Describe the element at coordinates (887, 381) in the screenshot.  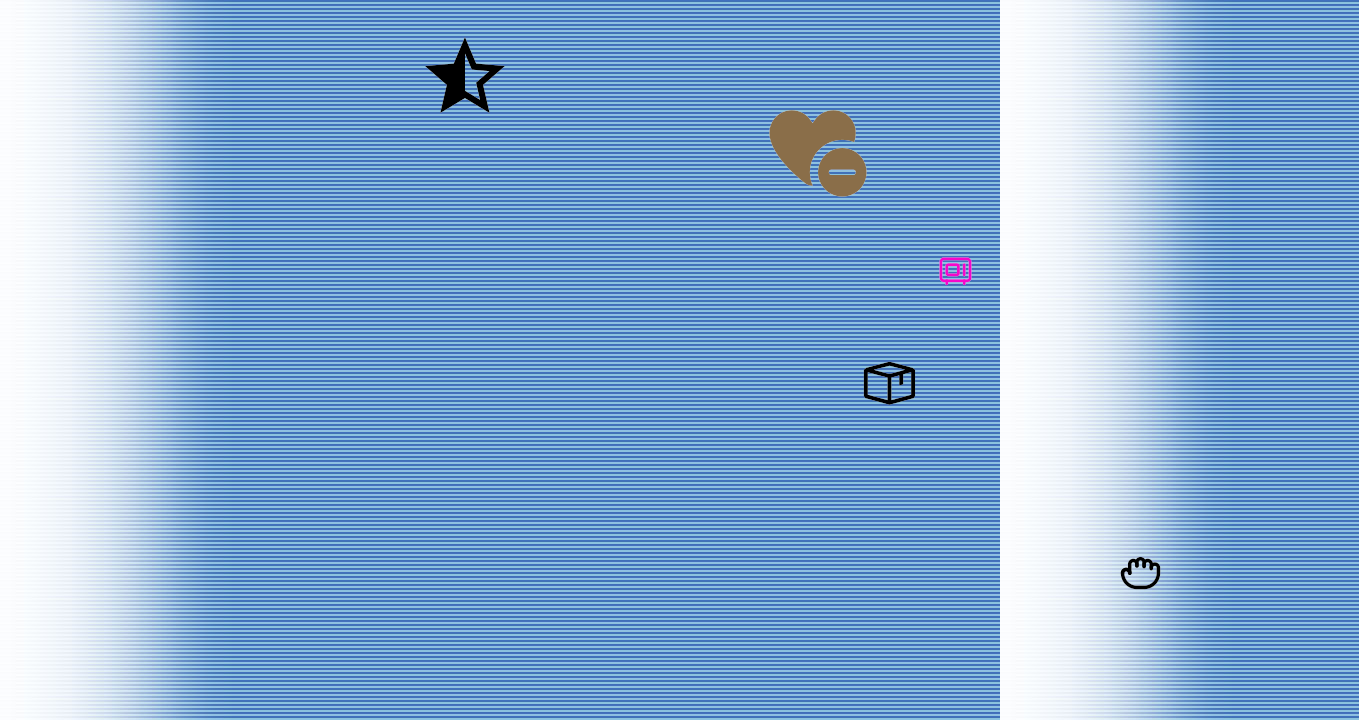
I see `view package or module contents` at that location.